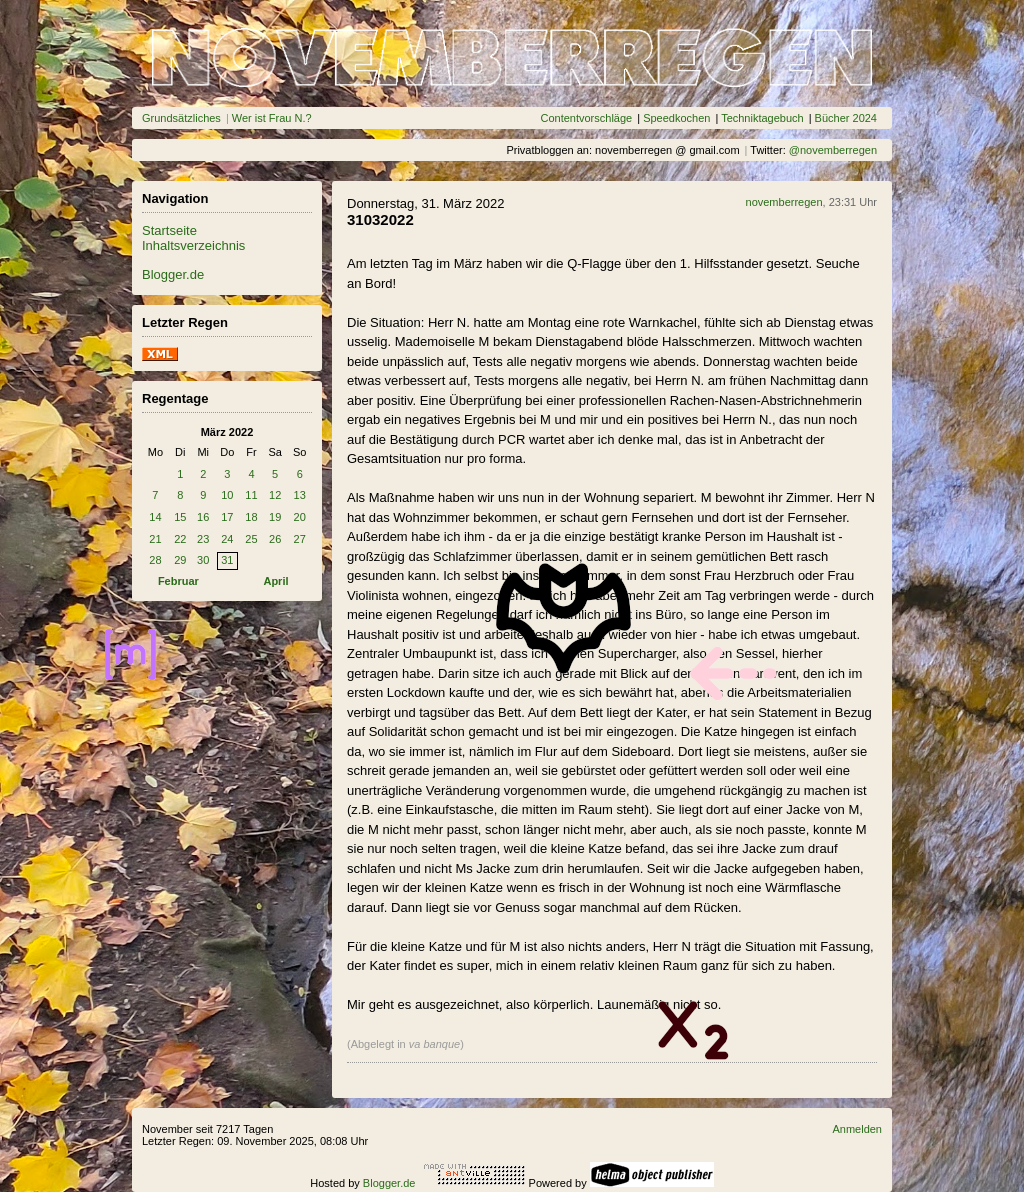 This screenshot has height=1192, width=1024. Describe the element at coordinates (733, 673) in the screenshot. I see `go back to previous step` at that location.